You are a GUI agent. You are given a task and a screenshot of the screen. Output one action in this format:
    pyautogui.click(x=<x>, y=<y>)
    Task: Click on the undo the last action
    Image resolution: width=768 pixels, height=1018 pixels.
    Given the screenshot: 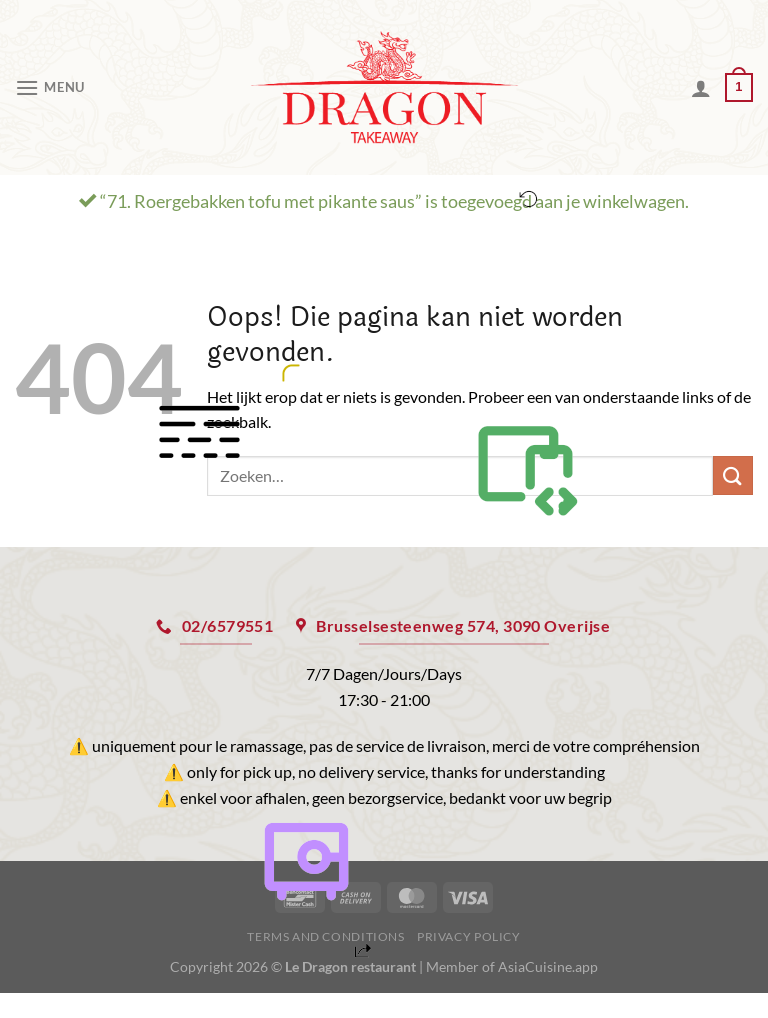 What is the action you would take?
    pyautogui.click(x=529, y=199)
    